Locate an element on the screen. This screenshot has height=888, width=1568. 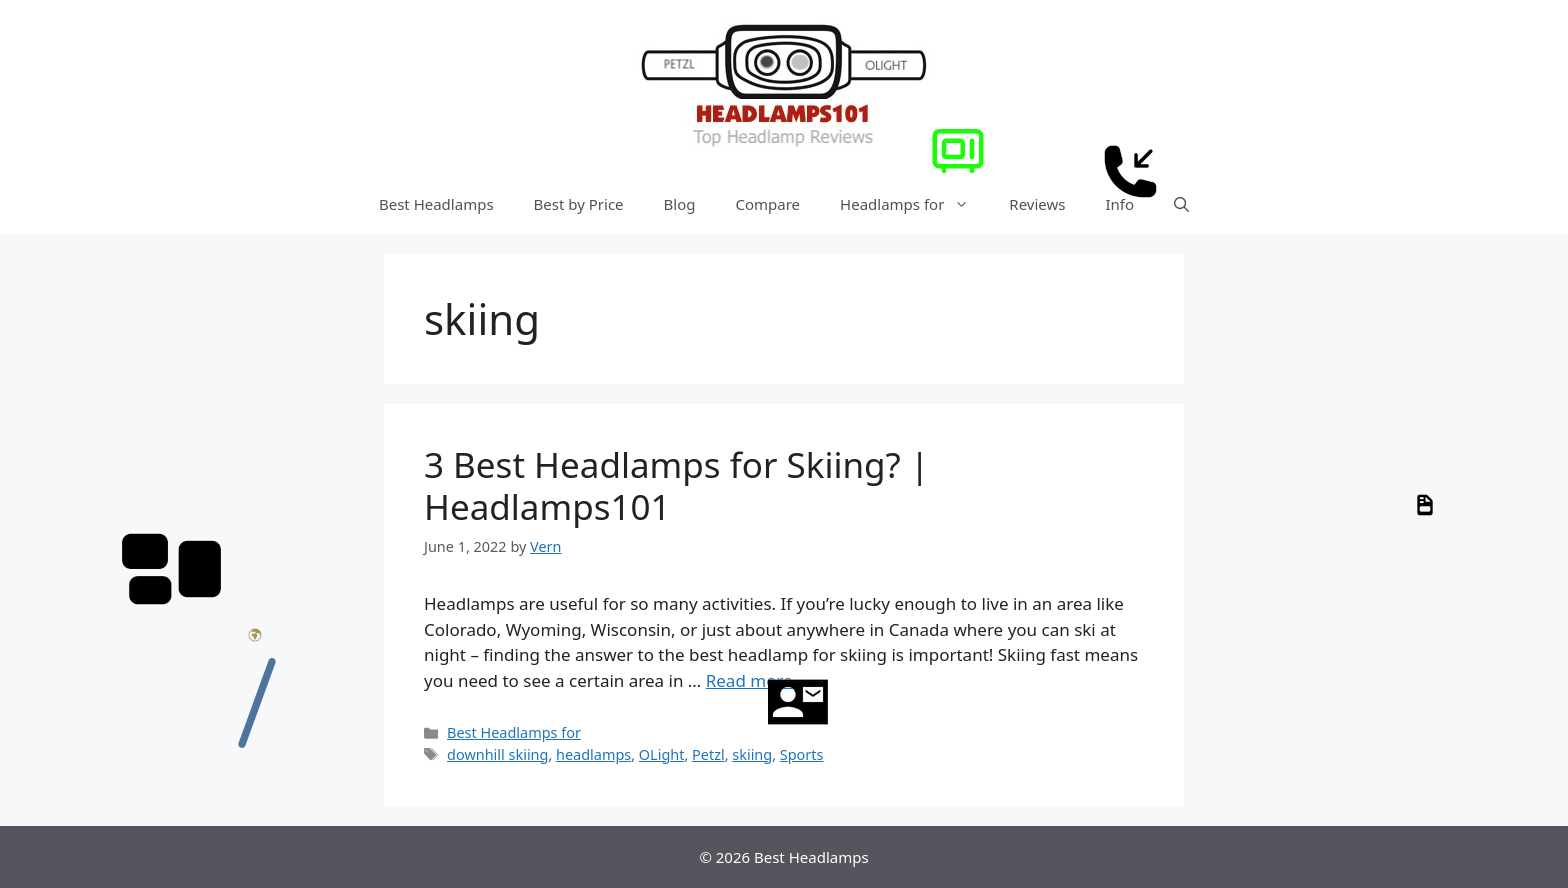
indicates a disabled or unavailable feature is located at coordinates (257, 703).